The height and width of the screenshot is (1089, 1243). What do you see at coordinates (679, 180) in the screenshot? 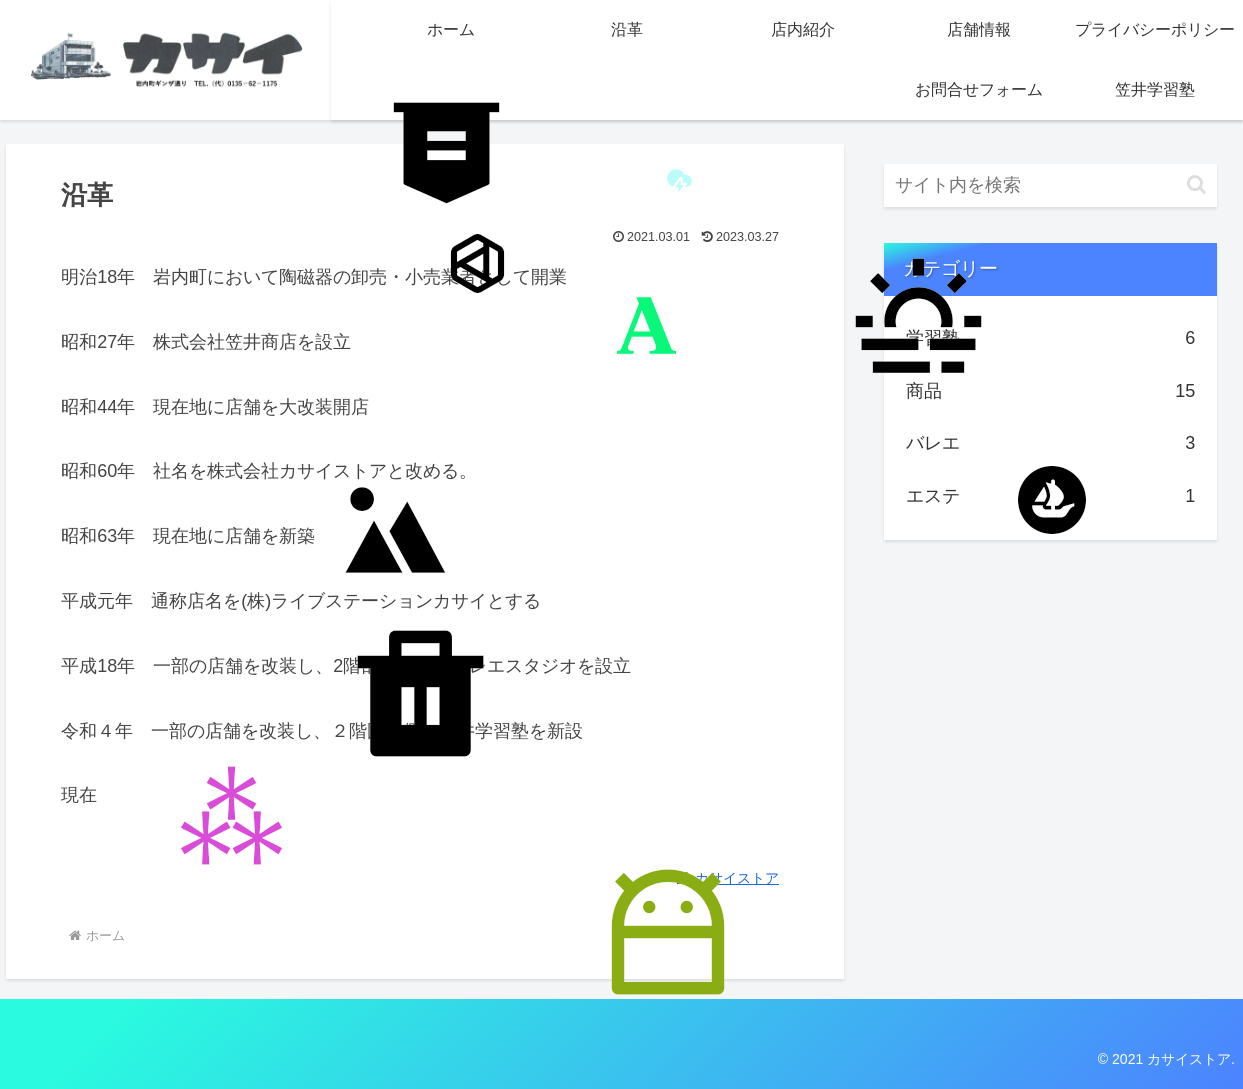
I see `indicates thunderstorm weather conditions` at bounding box center [679, 180].